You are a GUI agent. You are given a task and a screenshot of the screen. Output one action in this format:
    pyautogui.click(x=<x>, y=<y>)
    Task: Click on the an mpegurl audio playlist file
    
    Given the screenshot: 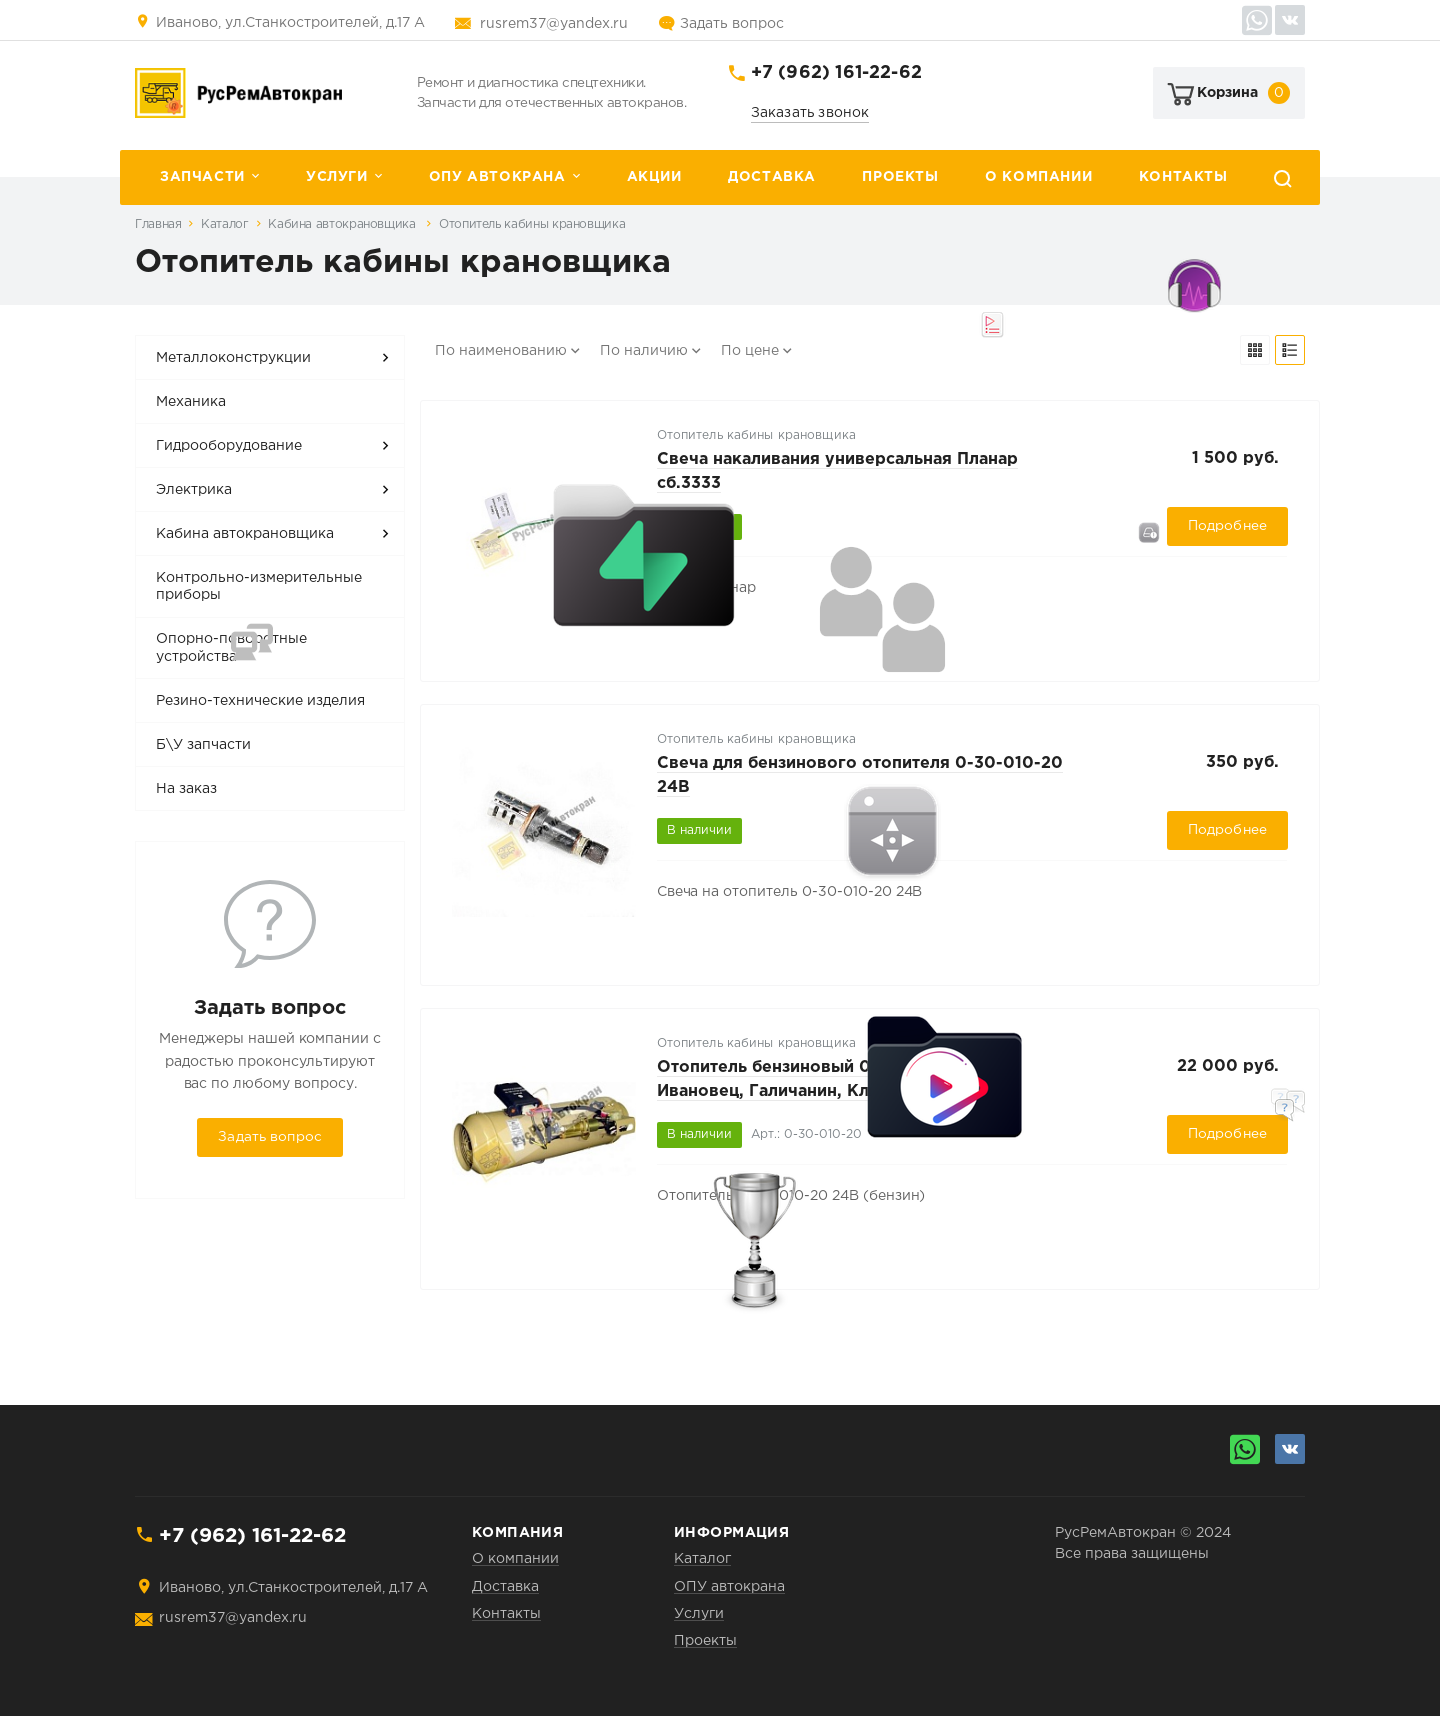 What is the action you would take?
    pyautogui.click(x=992, y=324)
    